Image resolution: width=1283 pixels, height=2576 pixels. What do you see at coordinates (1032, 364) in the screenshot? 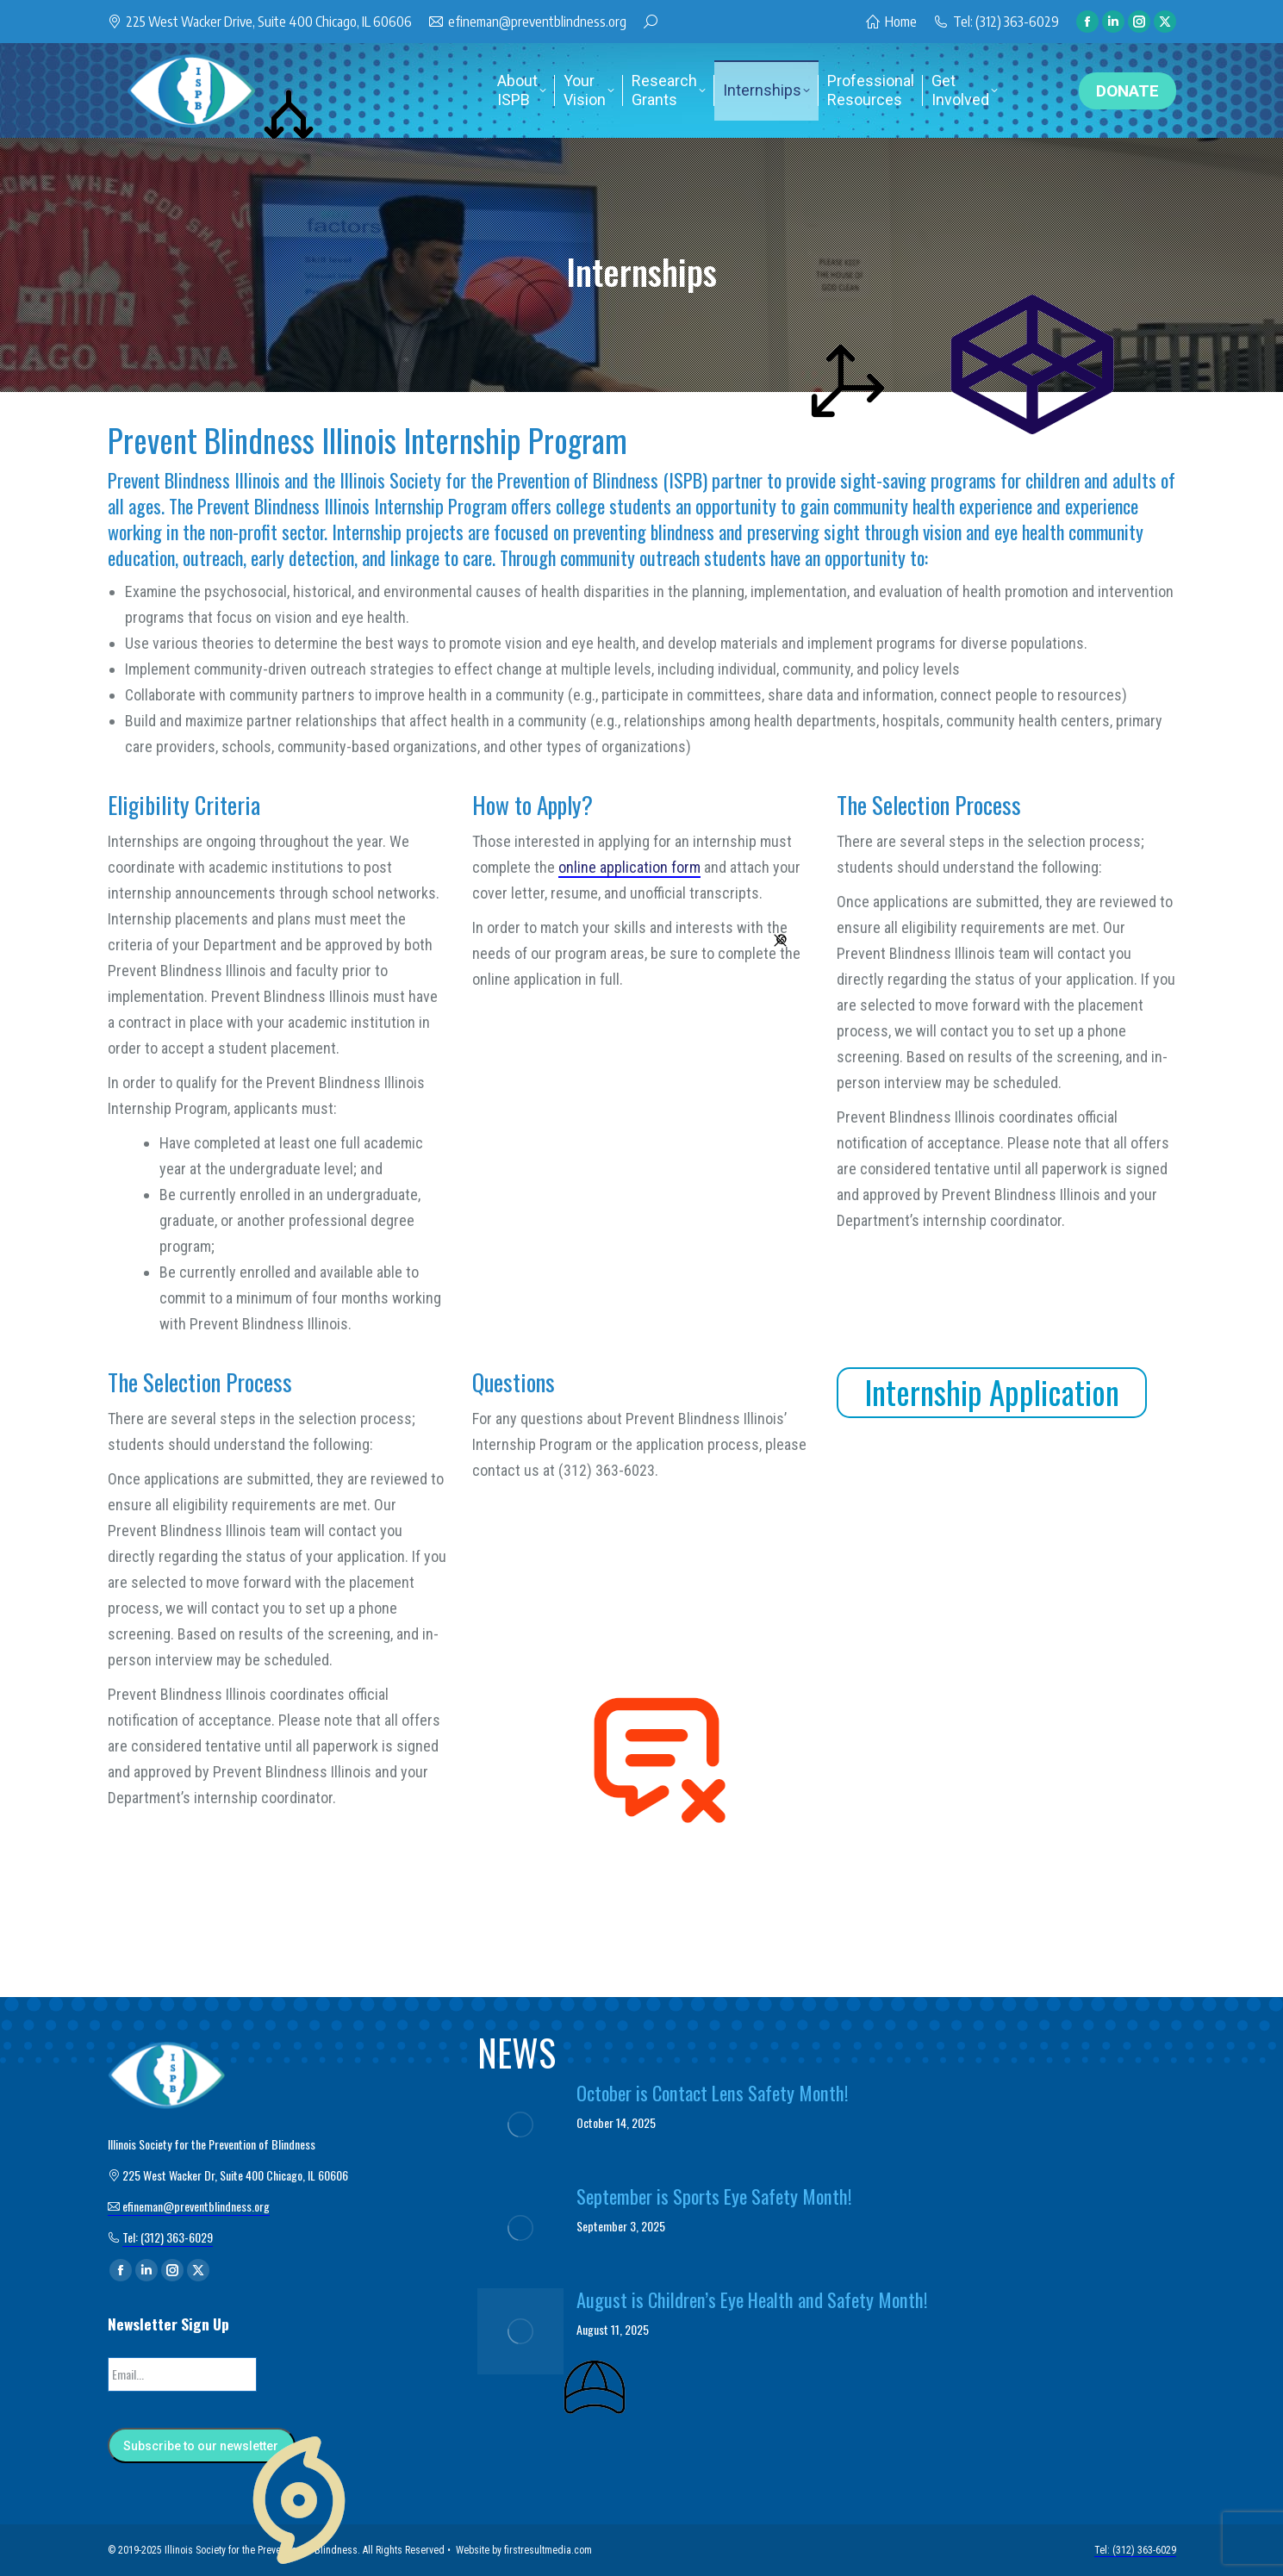
I see `open CodePen profile or projects` at bounding box center [1032, 364].